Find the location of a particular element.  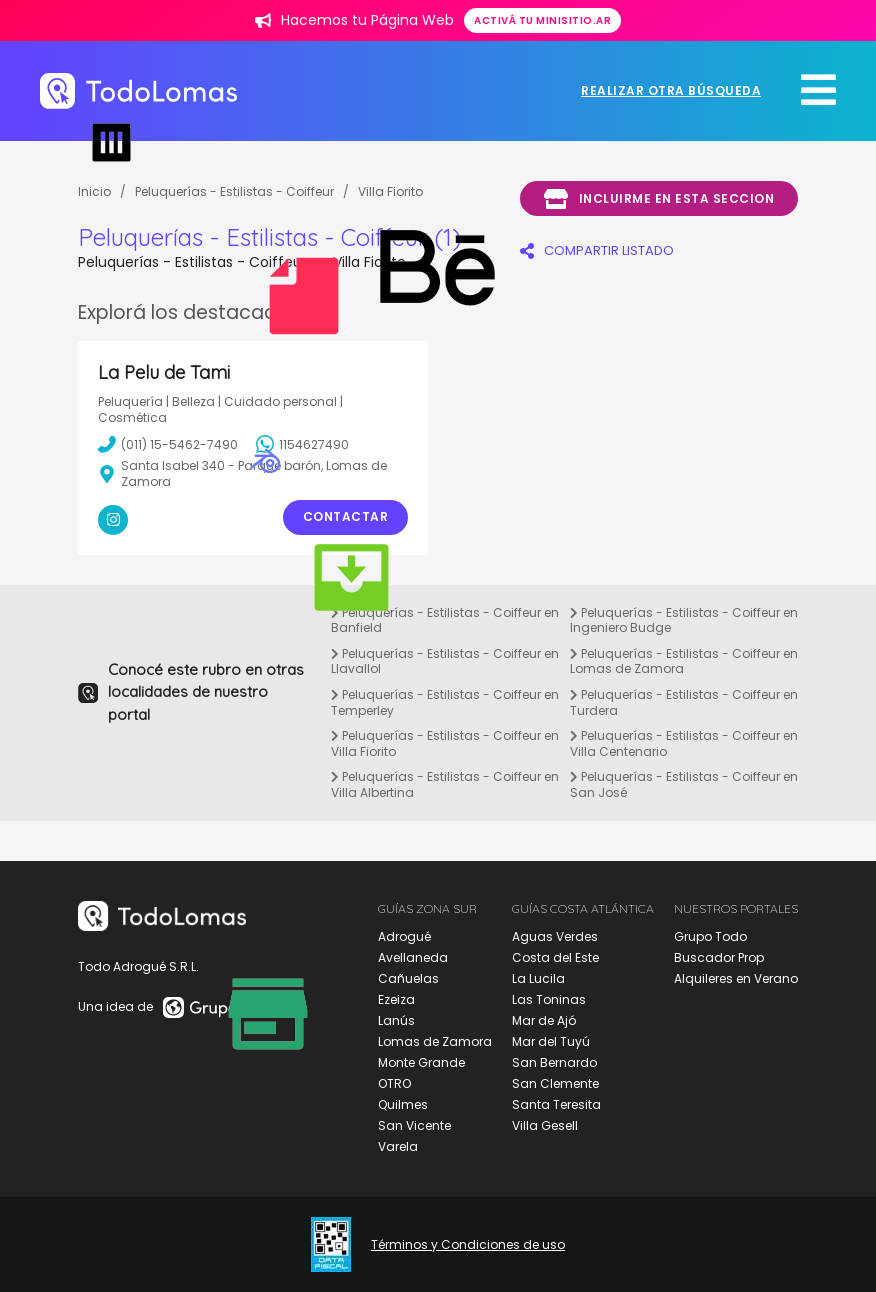

open Blender 3D modeling software is located at coordinates (265, 461).